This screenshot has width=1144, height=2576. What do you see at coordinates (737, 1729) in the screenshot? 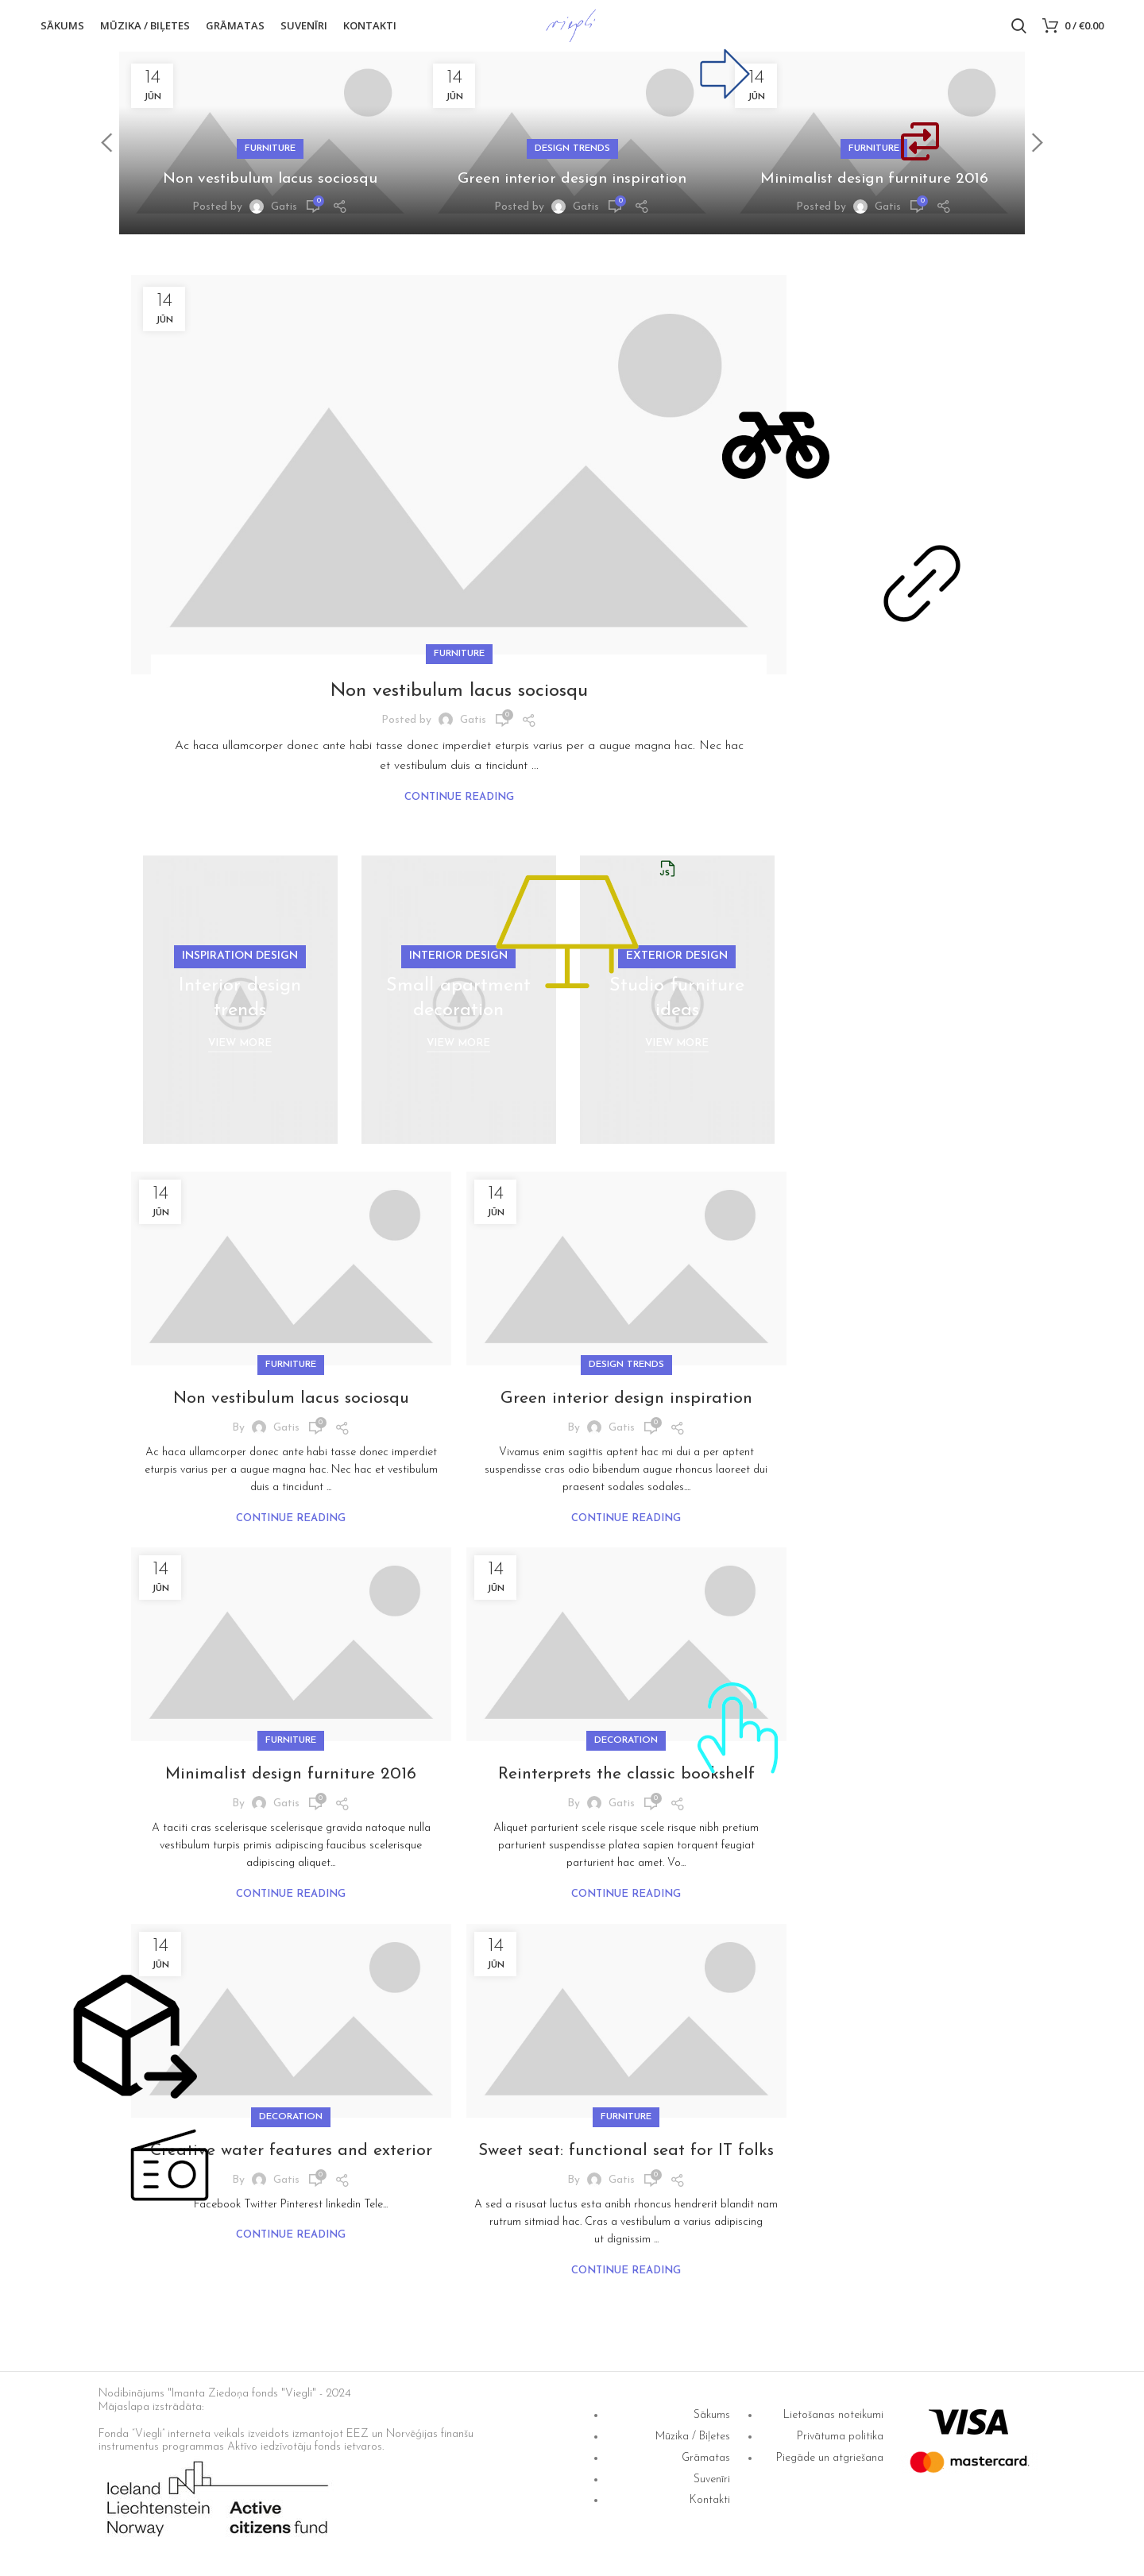
I see `tap to interact with this element` at bounding box center [737, 1729].